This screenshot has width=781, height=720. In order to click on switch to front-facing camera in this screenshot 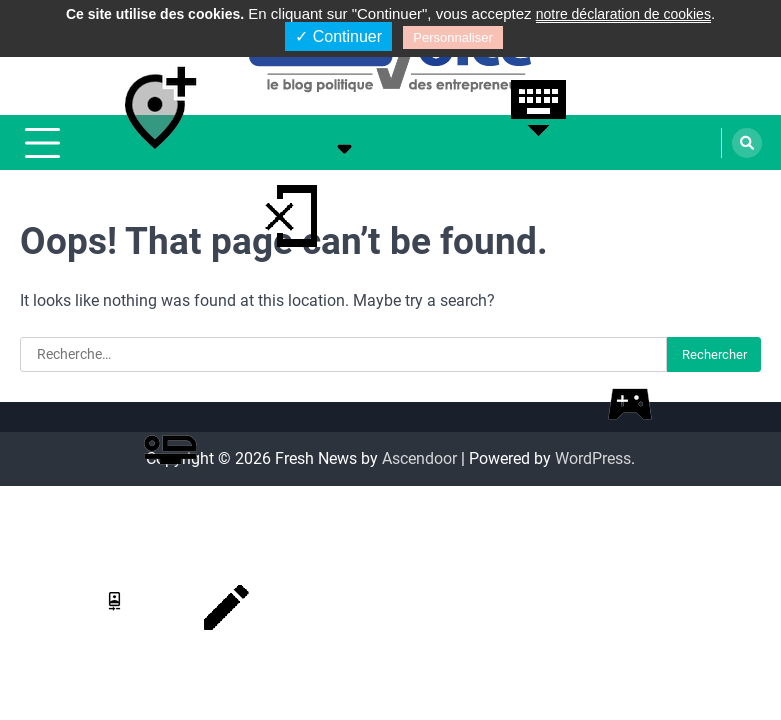, I will do `click(114, 601)`.